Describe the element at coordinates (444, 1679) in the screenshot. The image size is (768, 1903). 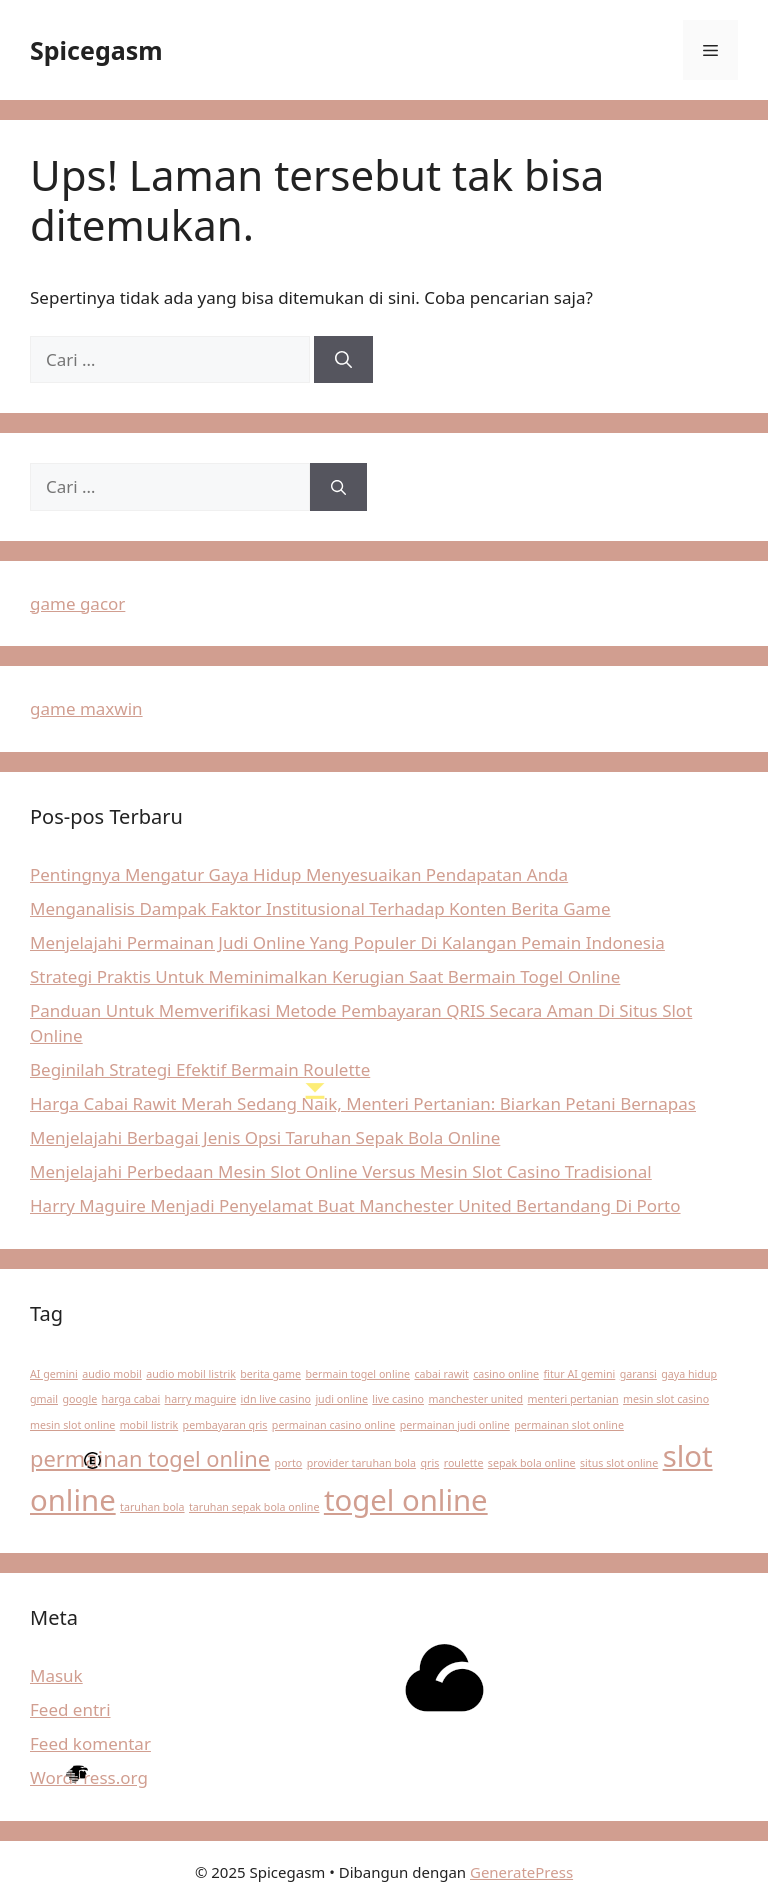
I see `access cloud storage` at that location.